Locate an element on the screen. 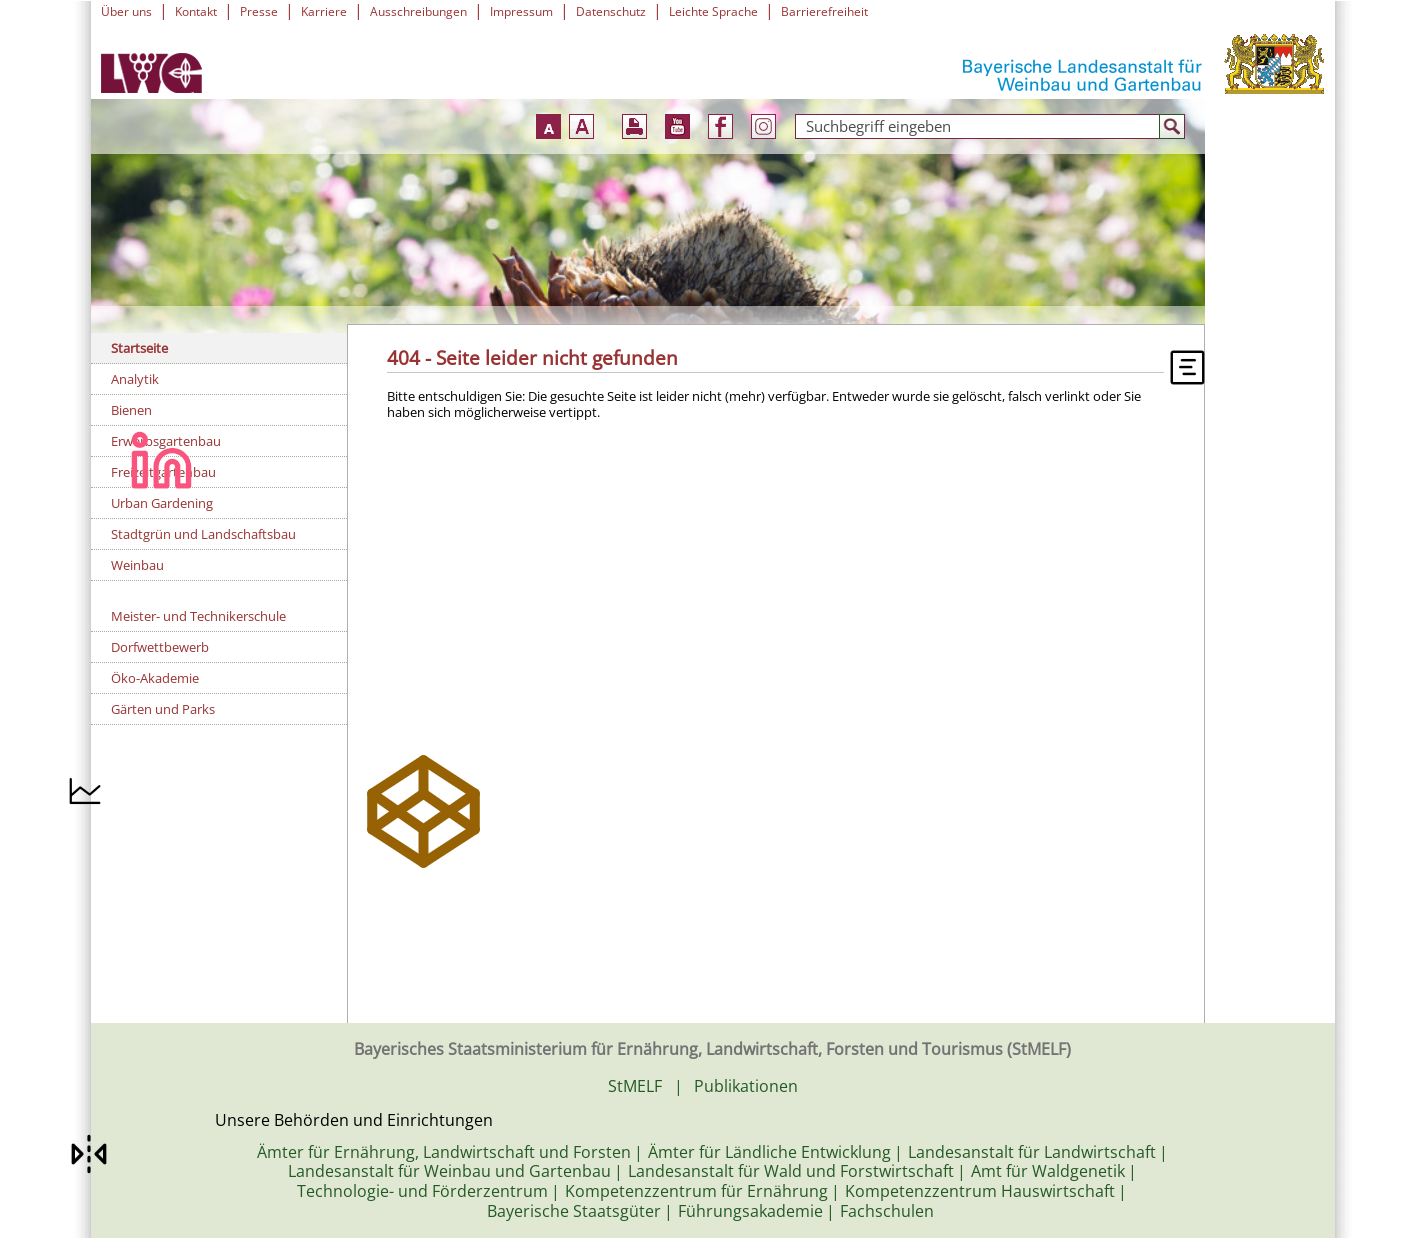 The height and width of the screenshot is (1238, 1425). view analytics or statistics is located at coordinates (85, 791).